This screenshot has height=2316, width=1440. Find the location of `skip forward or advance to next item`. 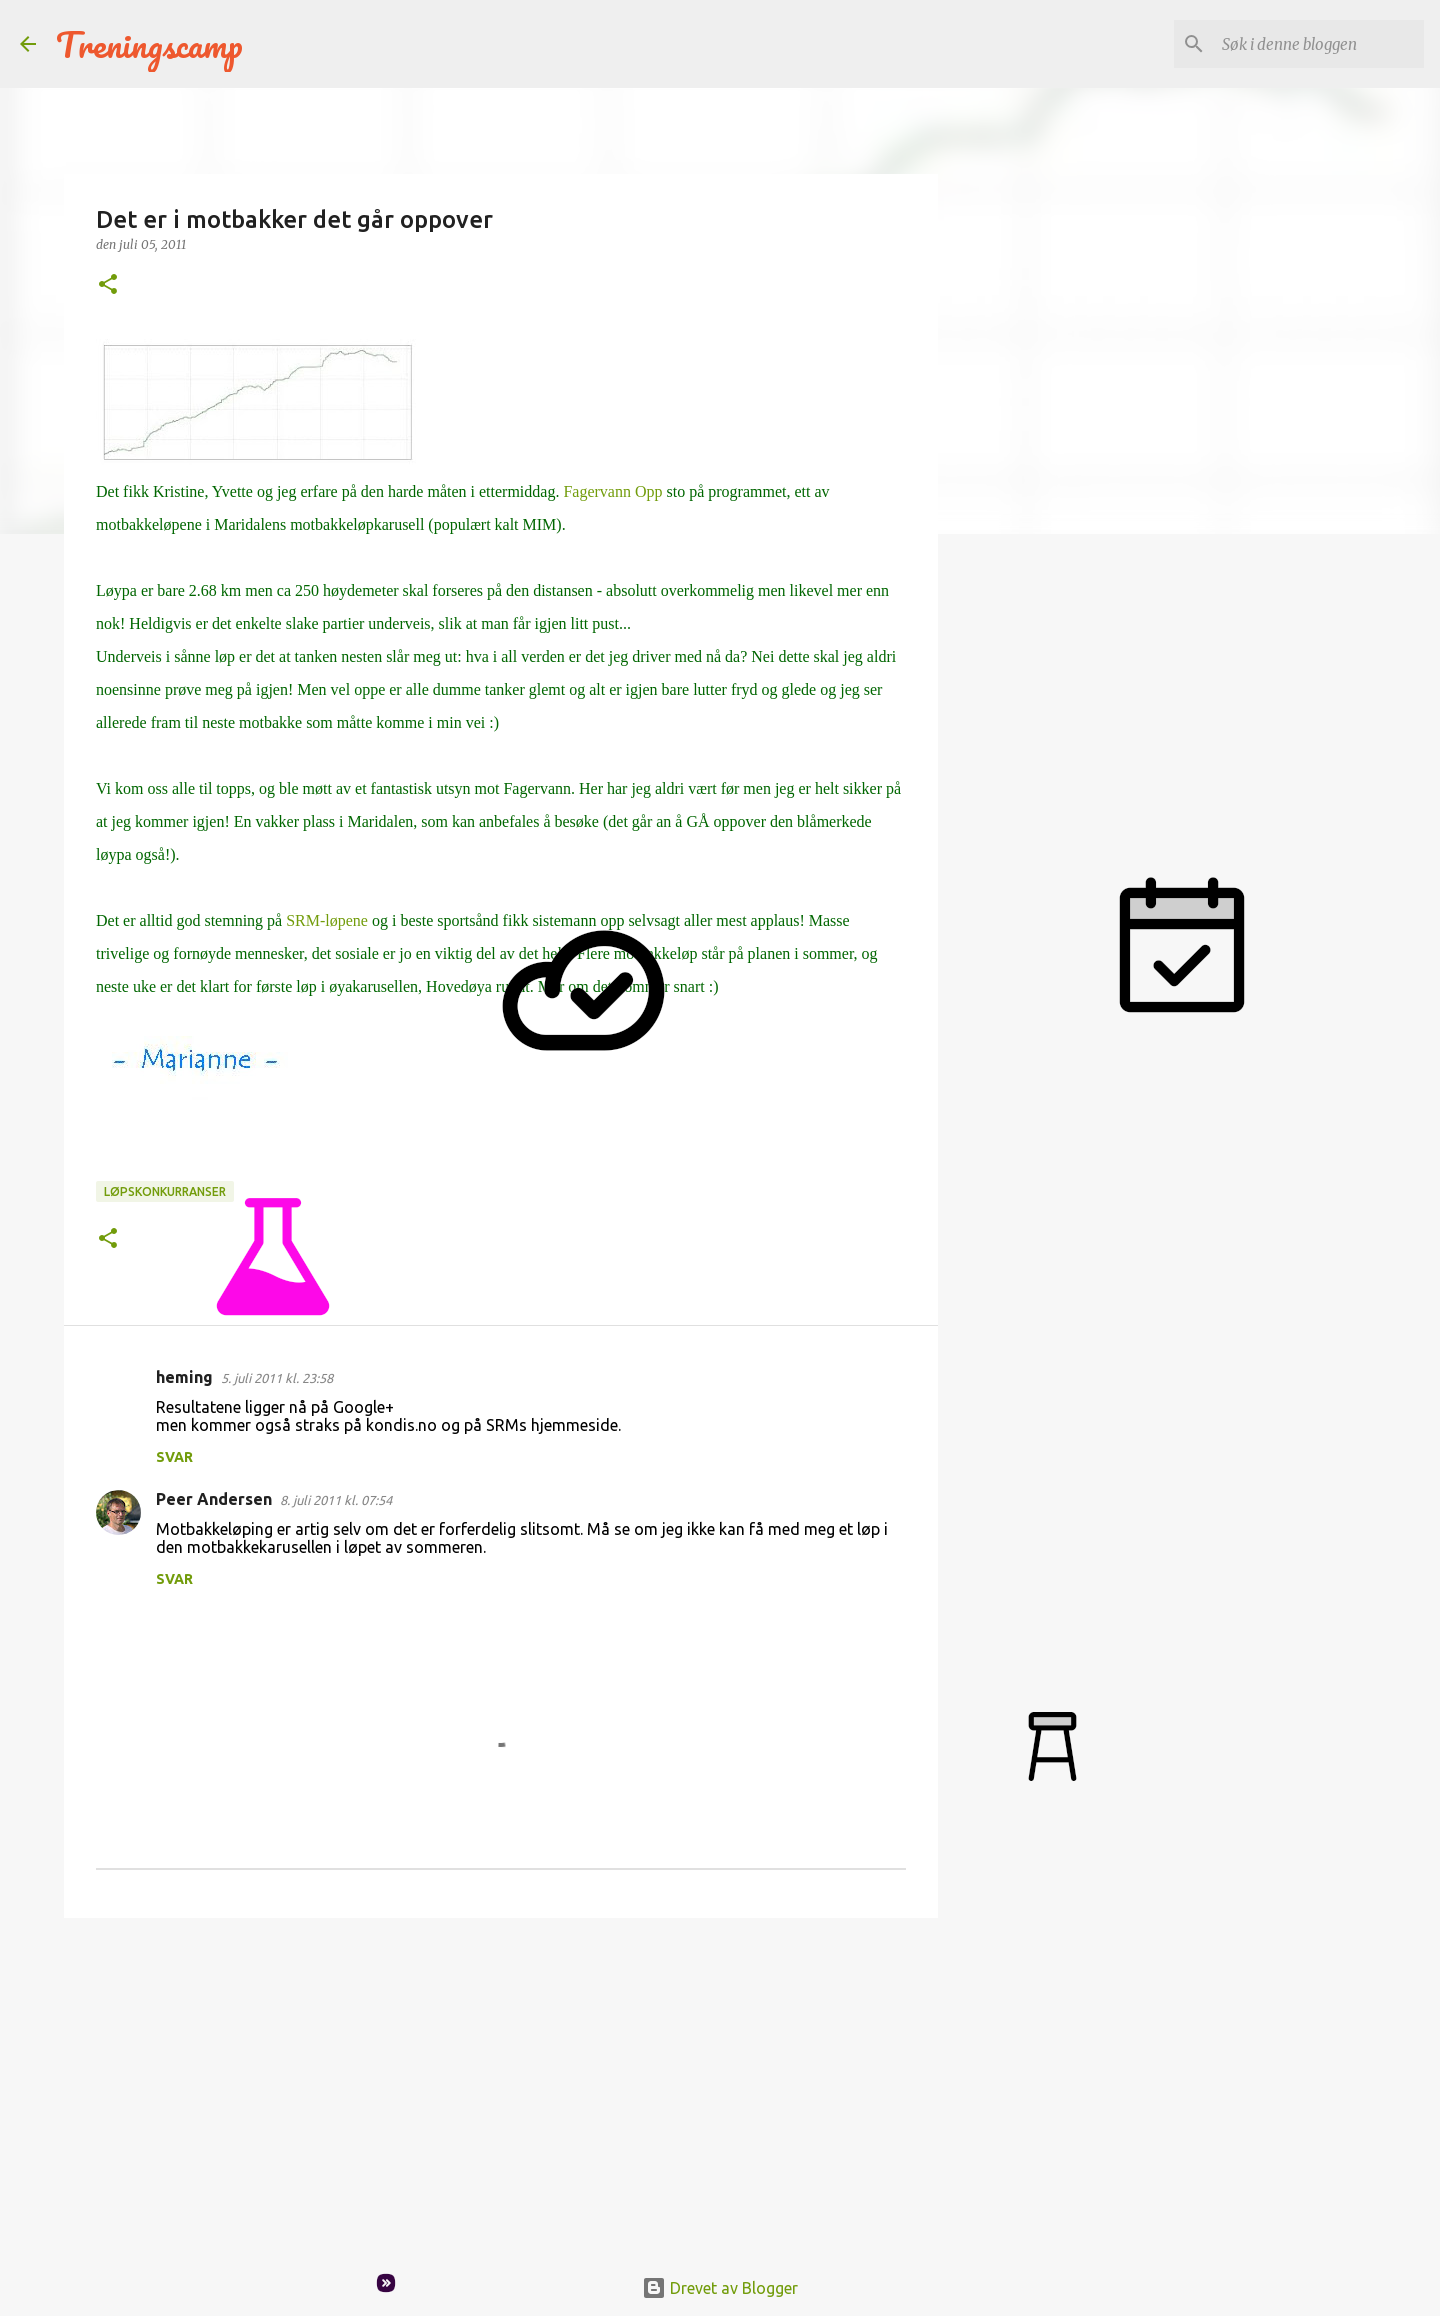

skip forward or advance to next item is located at coordinates (386, 2283).